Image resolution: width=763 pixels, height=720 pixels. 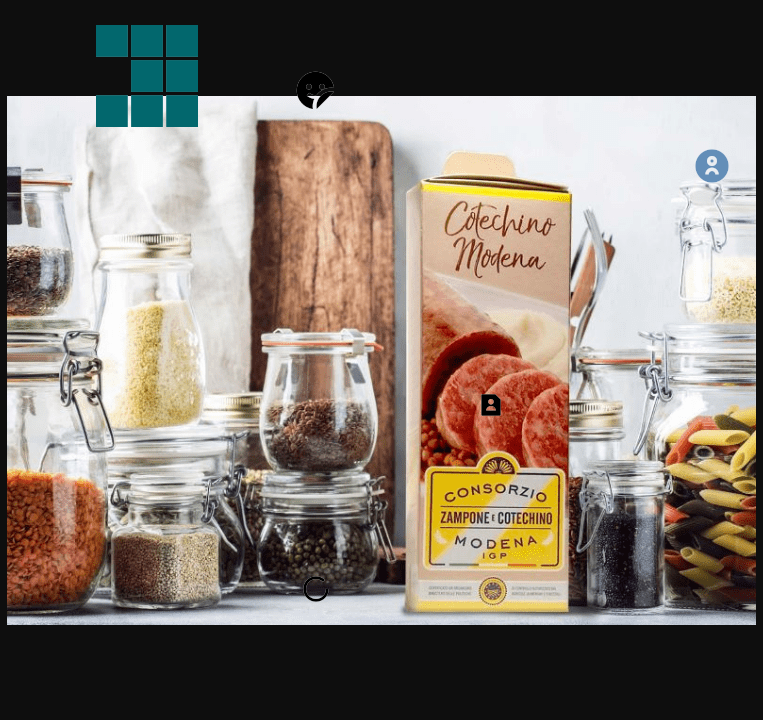 I want to click on pnpm package manager logo, so click(x=147, y=76).